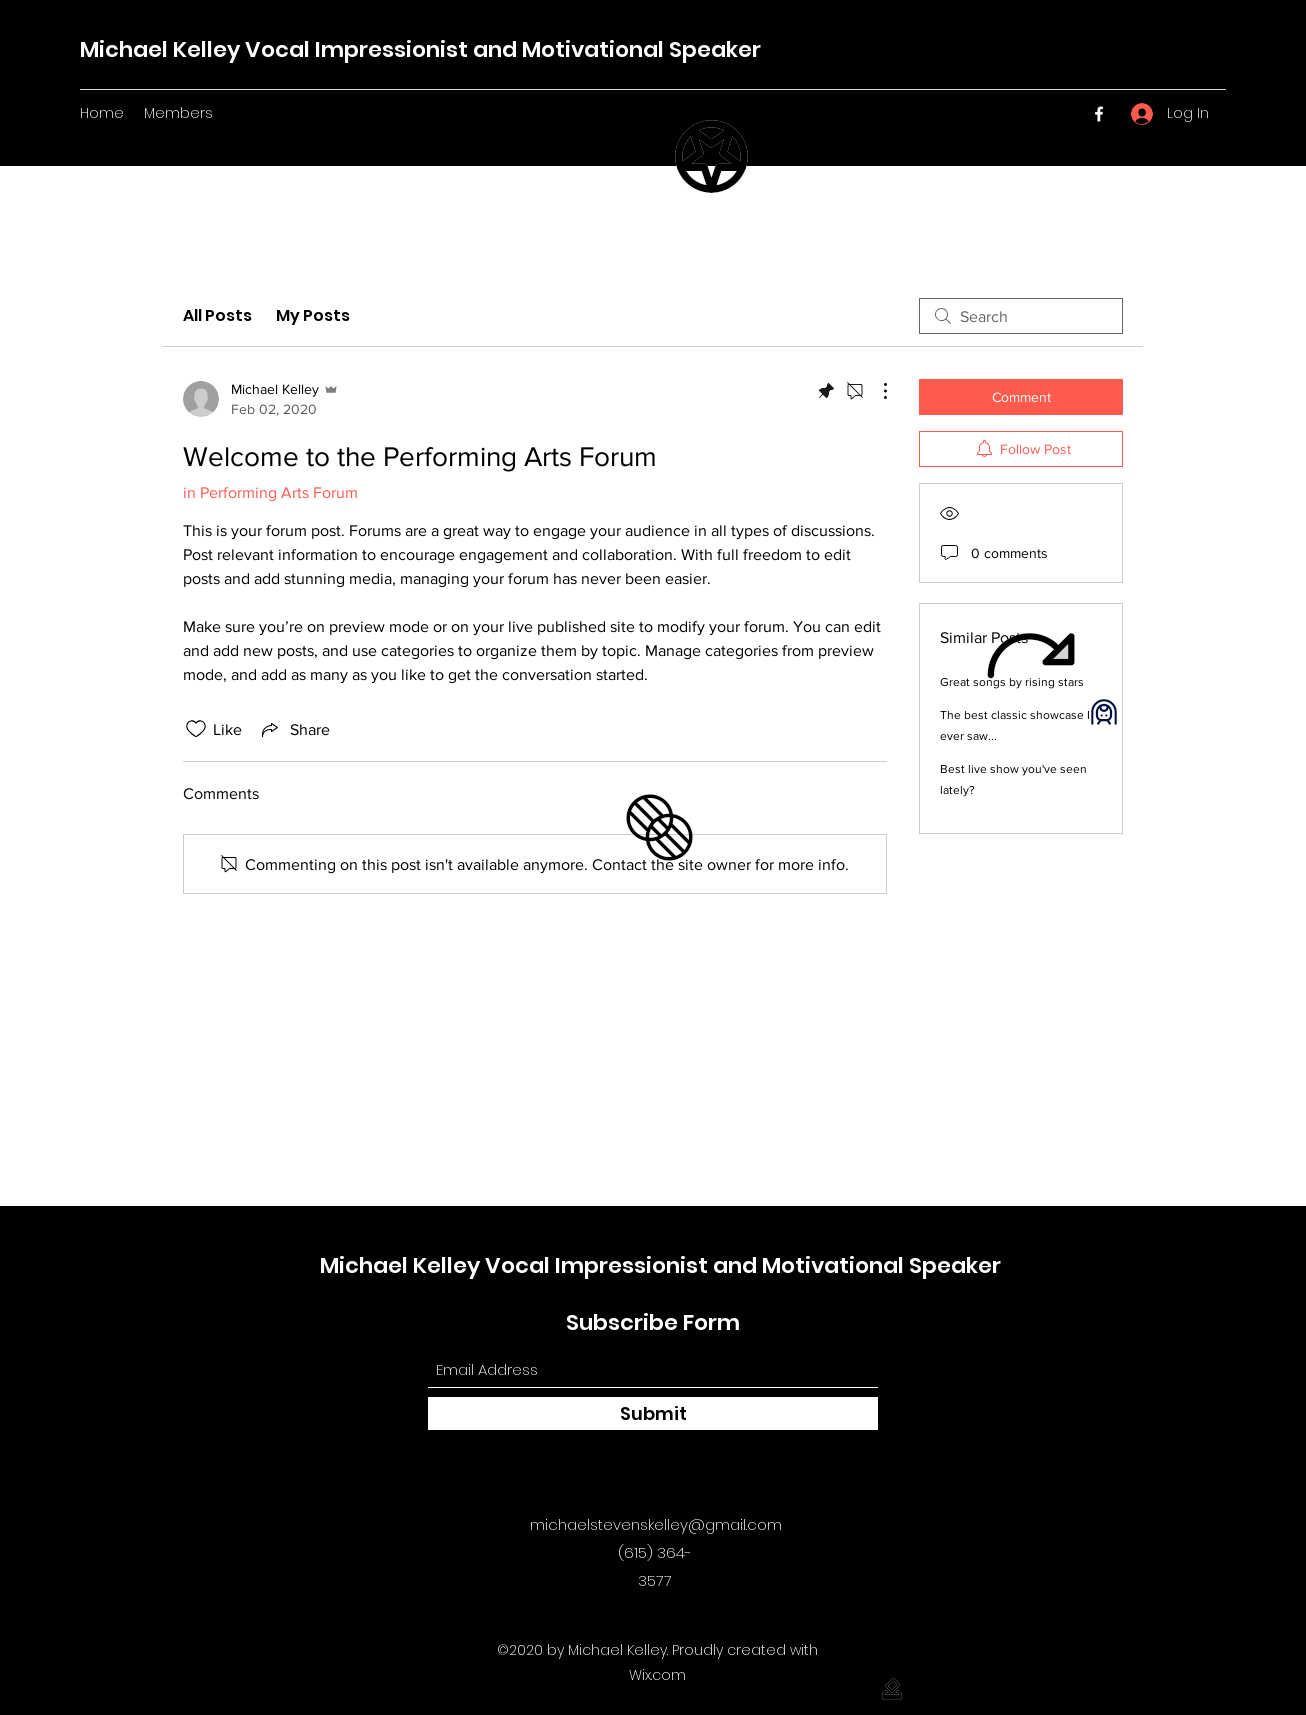 This screenshot has width=1306, height=1715. I want to click on merge or combine selected elements, so click(659, 827).